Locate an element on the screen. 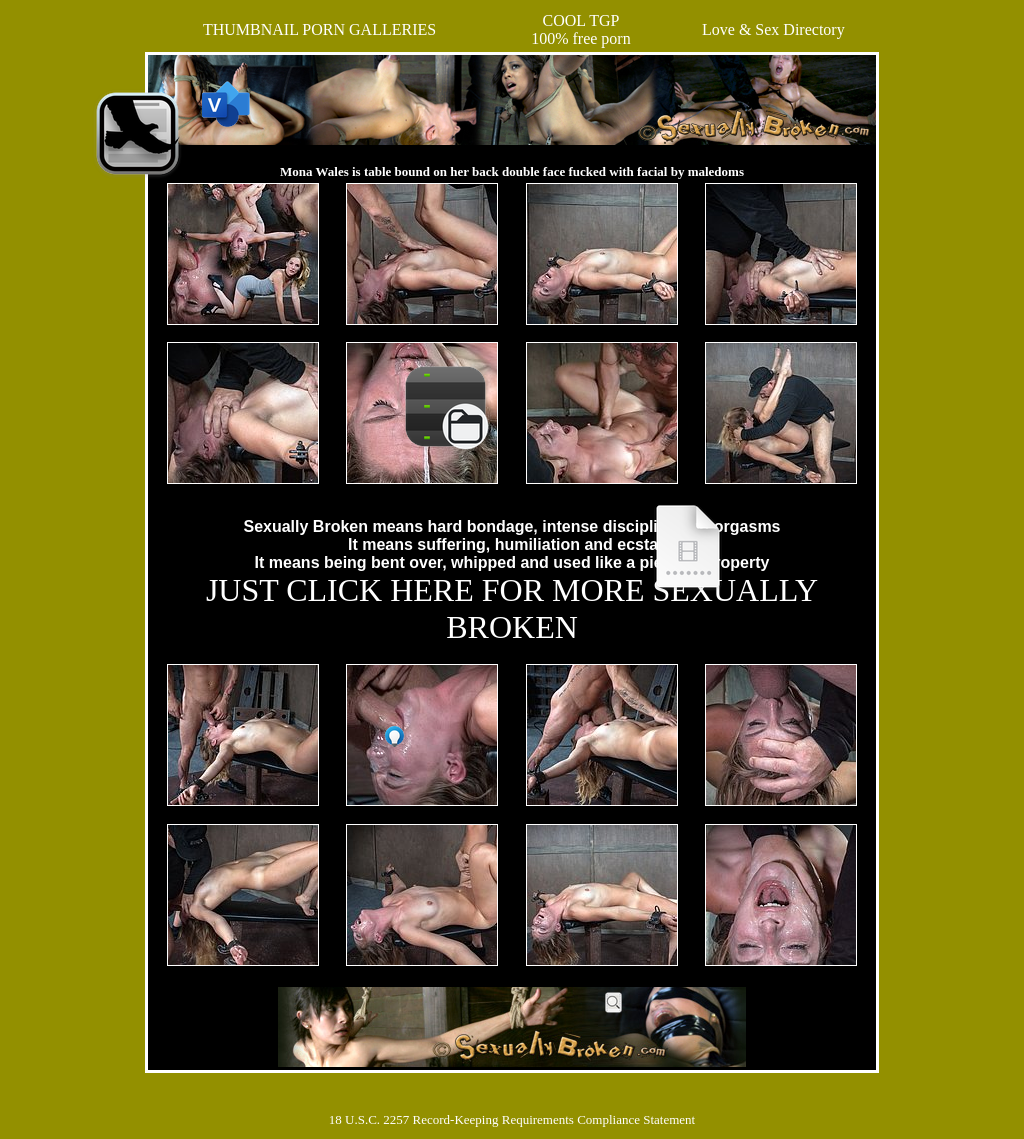 The image size is (1024, 1139). a subtitle file (.srt) for video content is located at coordinates (688, 548).